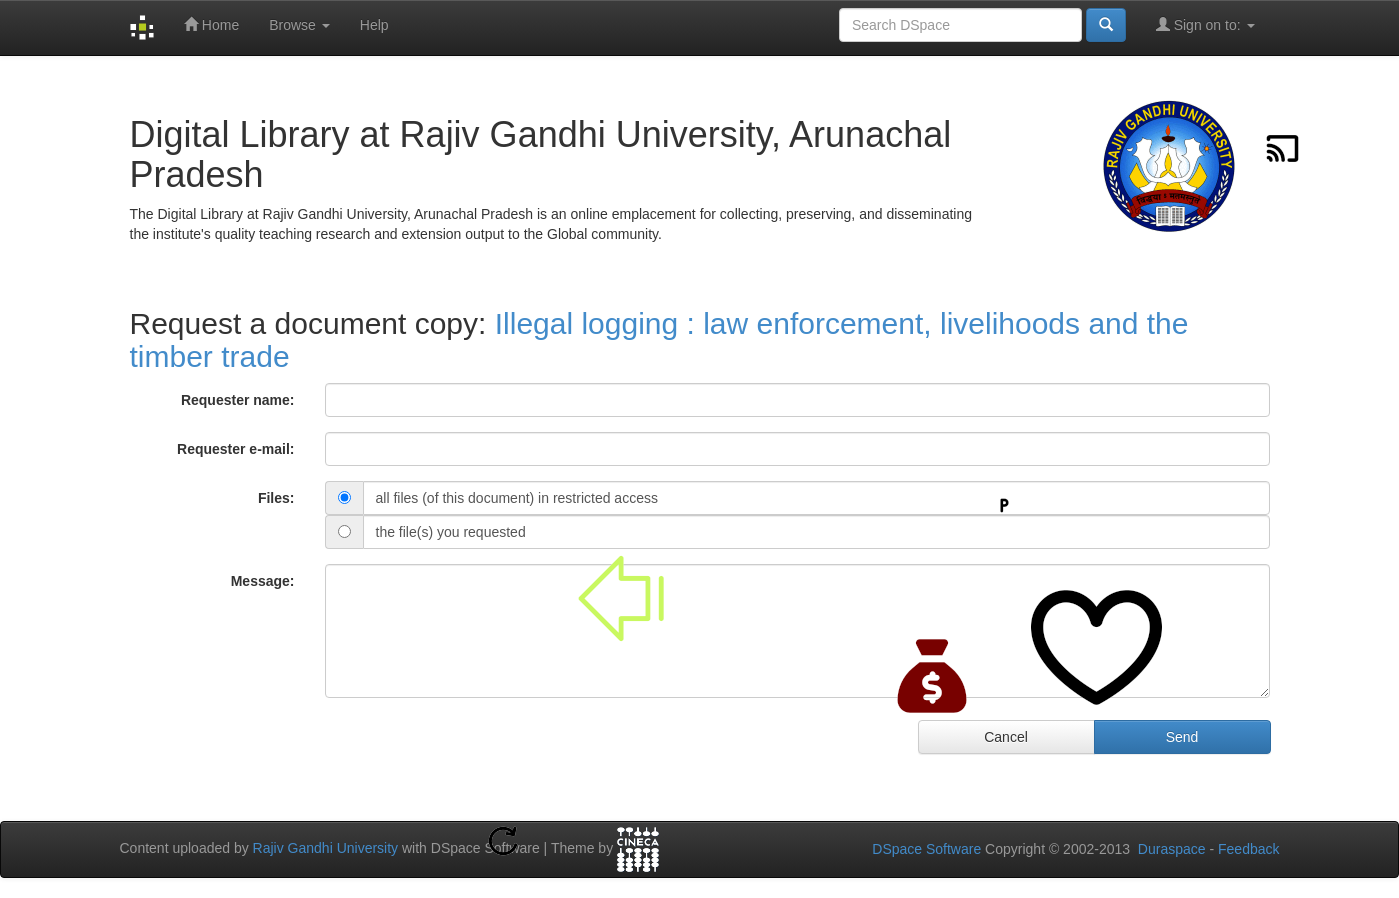 The image size is (1399, 898). What do you see at coordinates (932, 676) in the screenshot?
I see `view your earnings or balance` at bounding box center [932, 676].